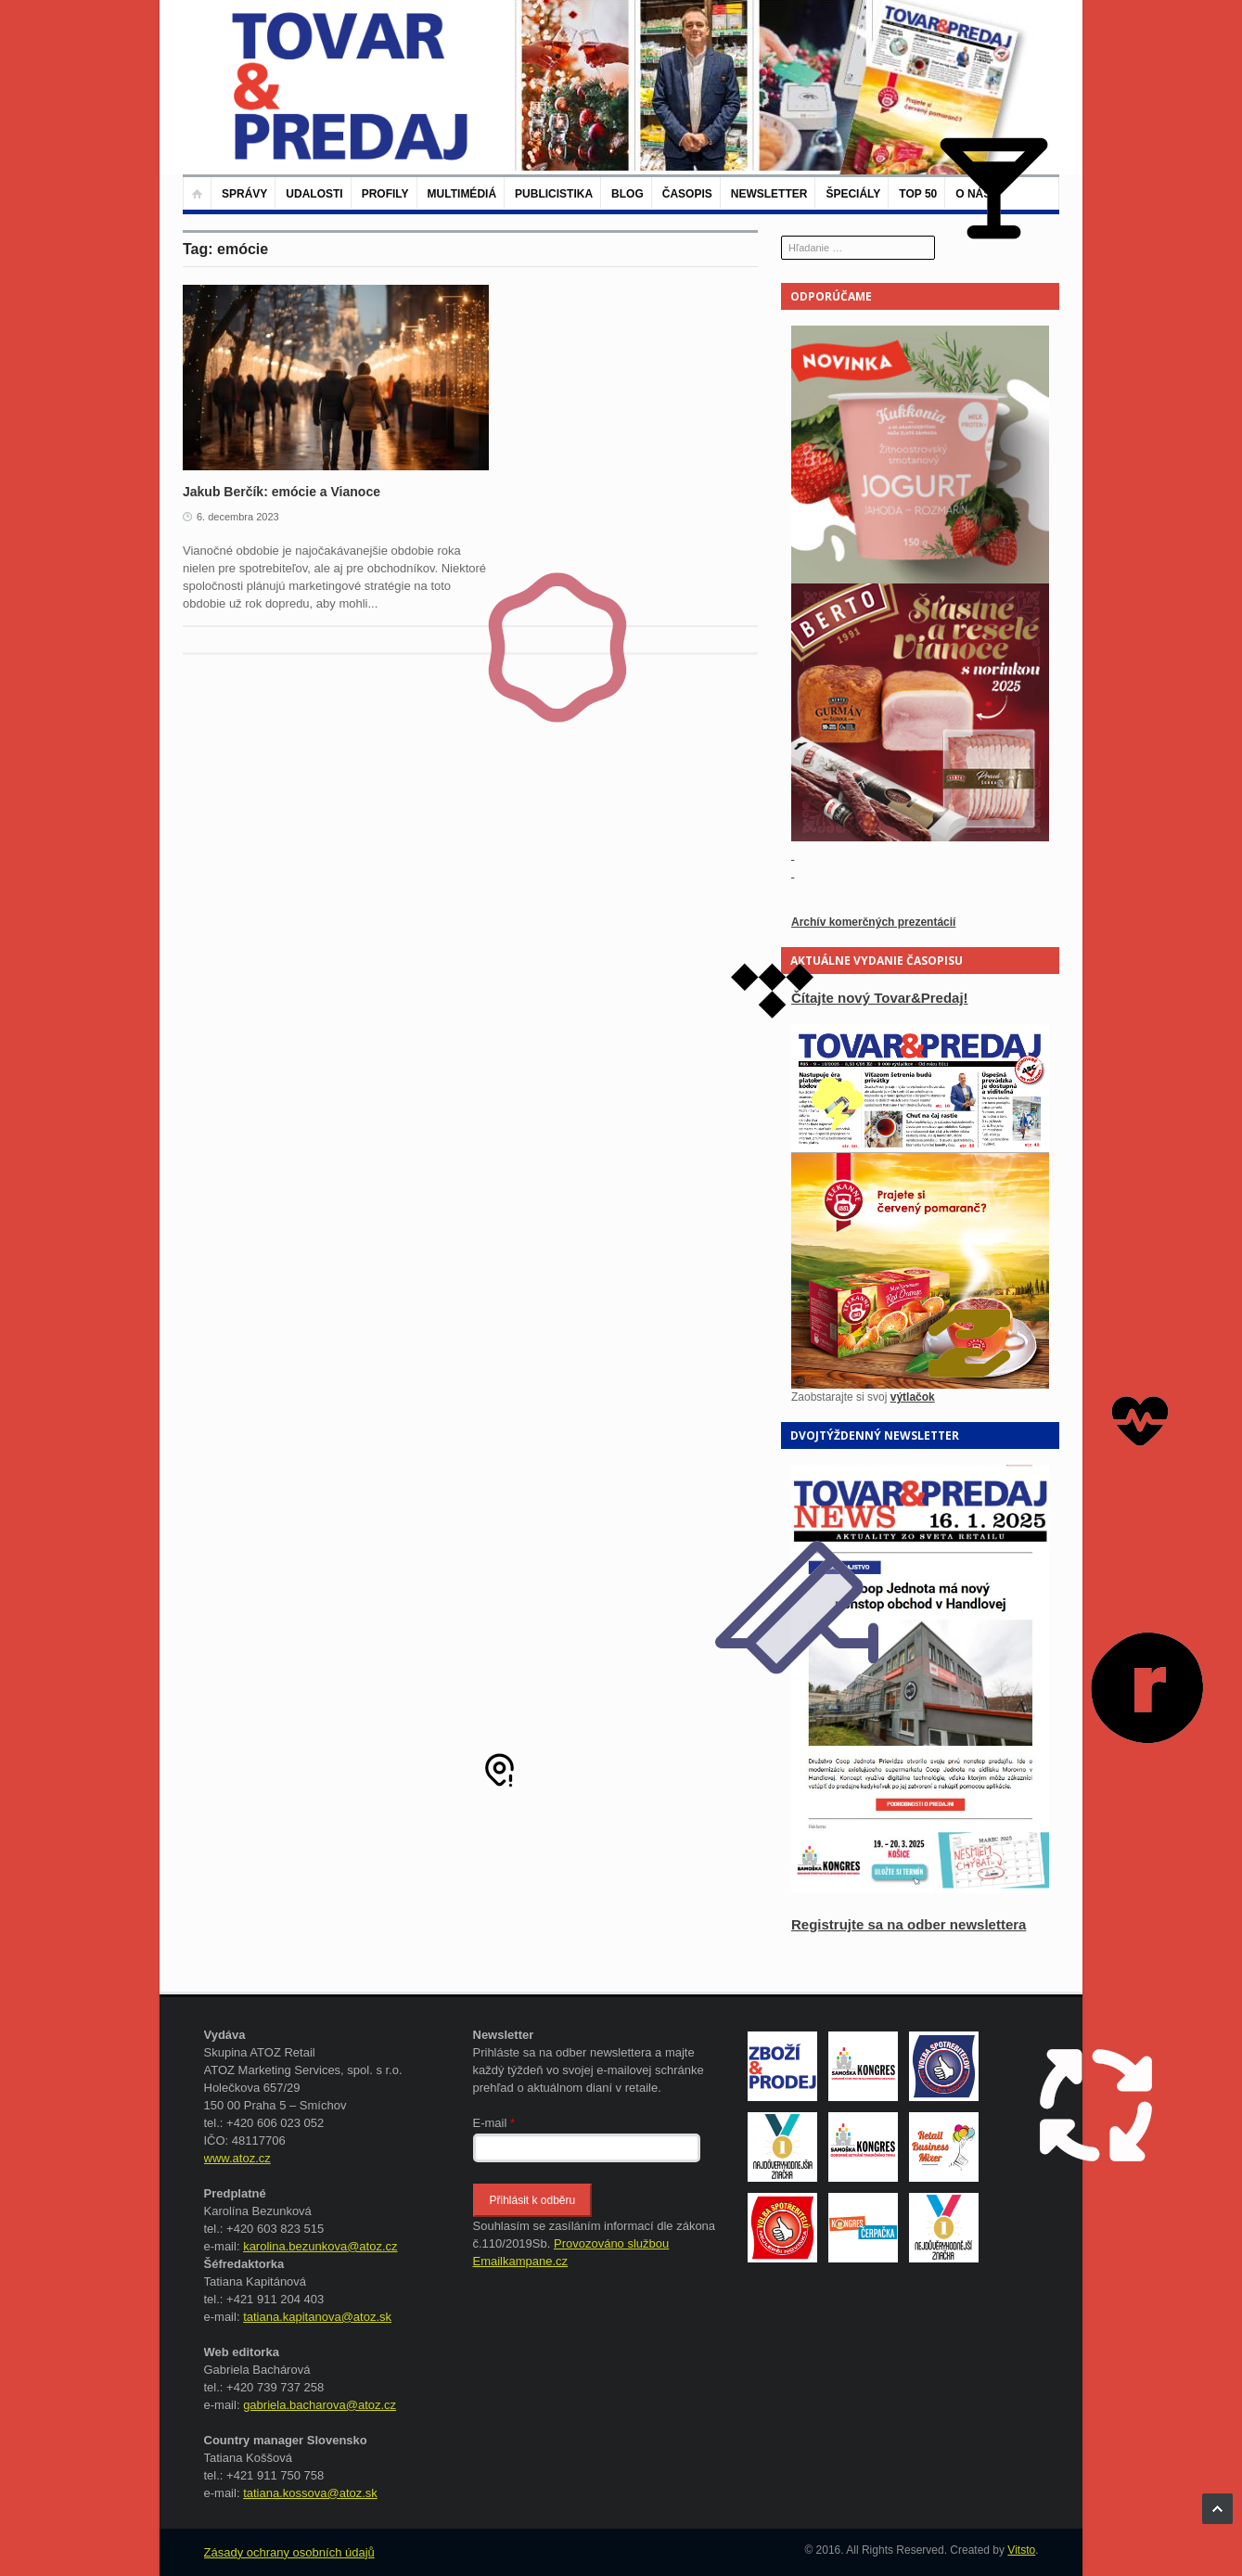 Image resolution: width=1242 pixels, height=2576 pixels. I want to click on open tidal music streaming app, so click(772, 990).